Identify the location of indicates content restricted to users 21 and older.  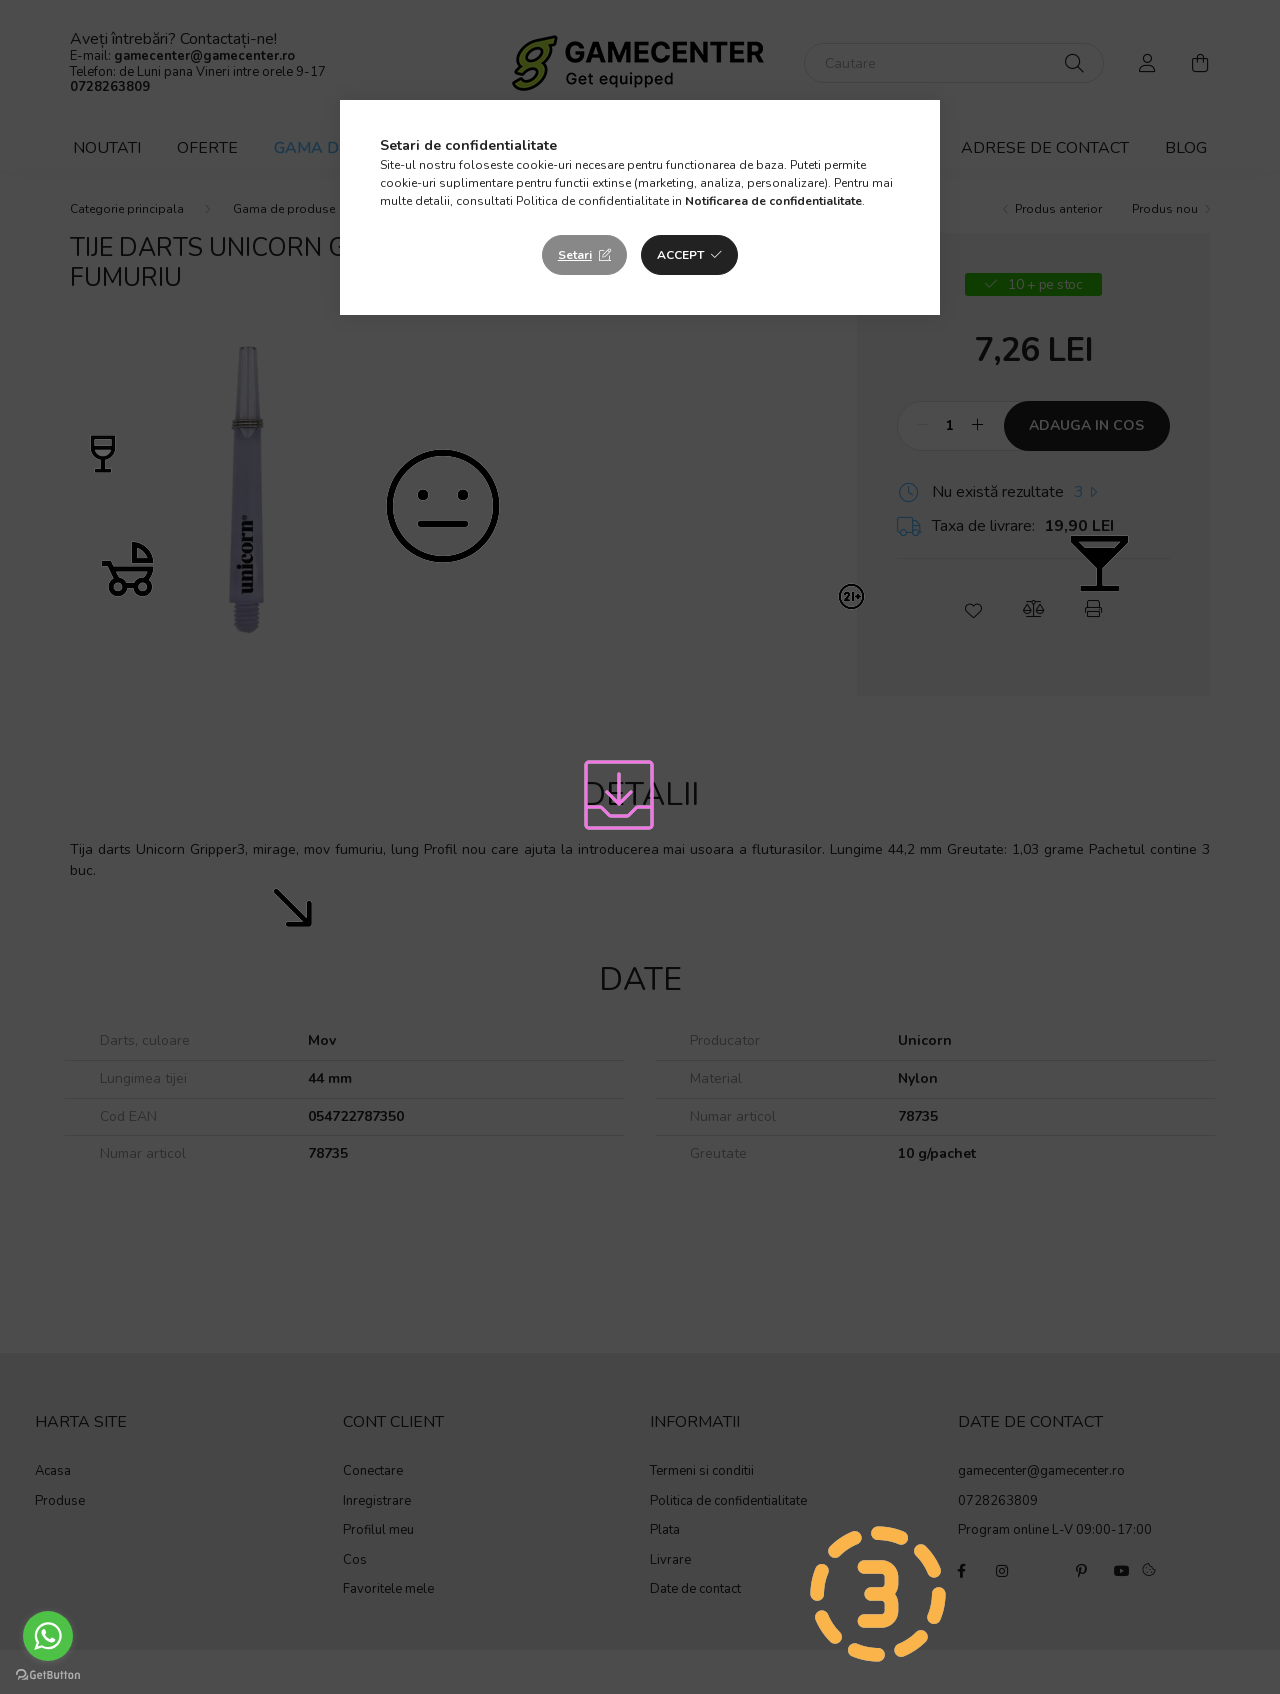
(851, 596).